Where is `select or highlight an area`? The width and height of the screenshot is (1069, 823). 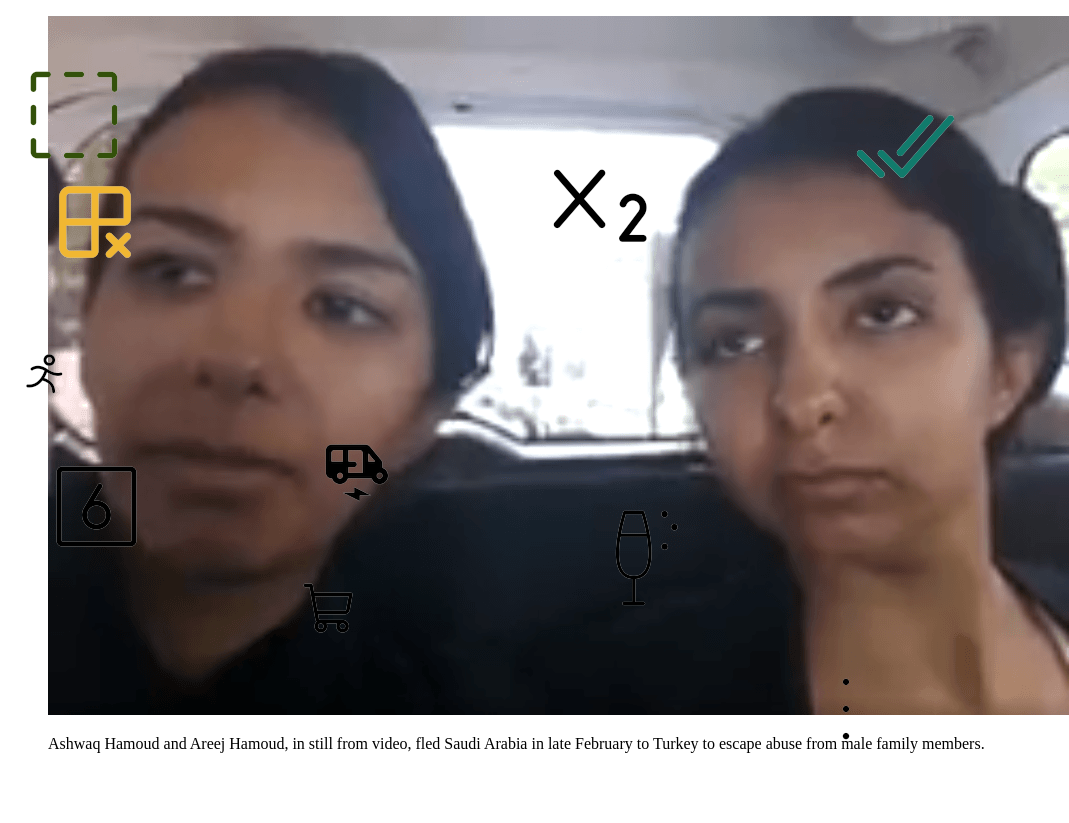
select or highlight an area is located at coordinates (74, 115).